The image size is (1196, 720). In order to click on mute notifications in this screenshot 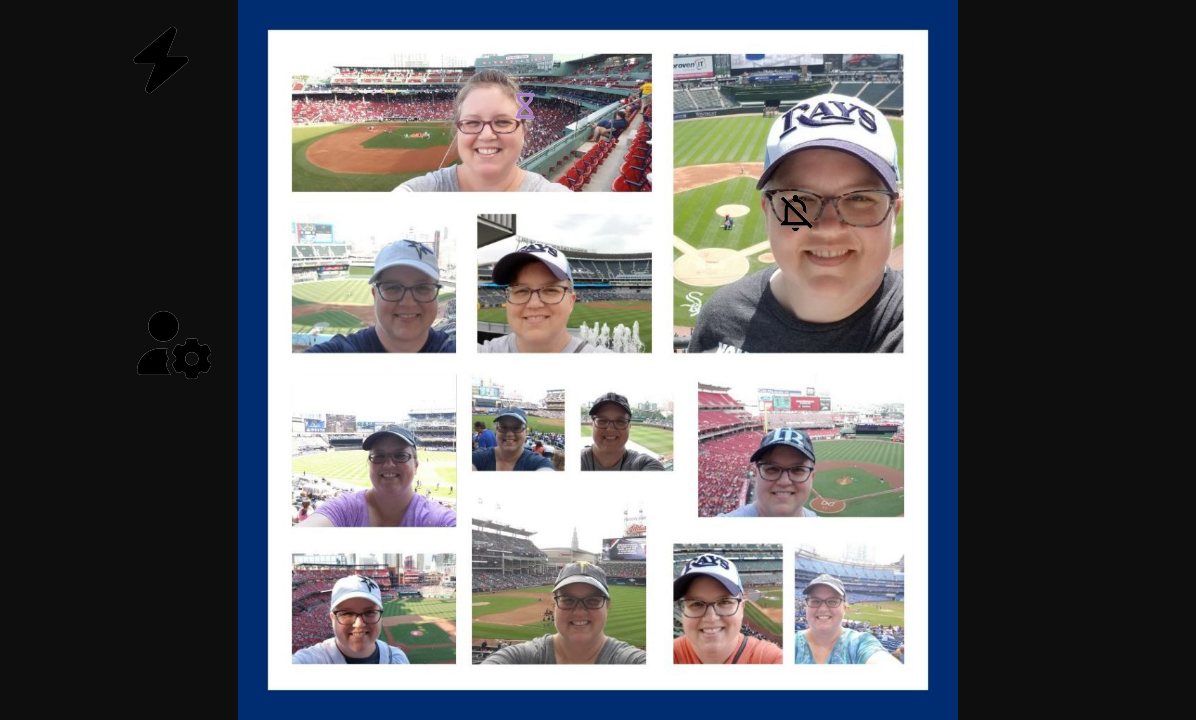, I will do `click(795, 212)`.